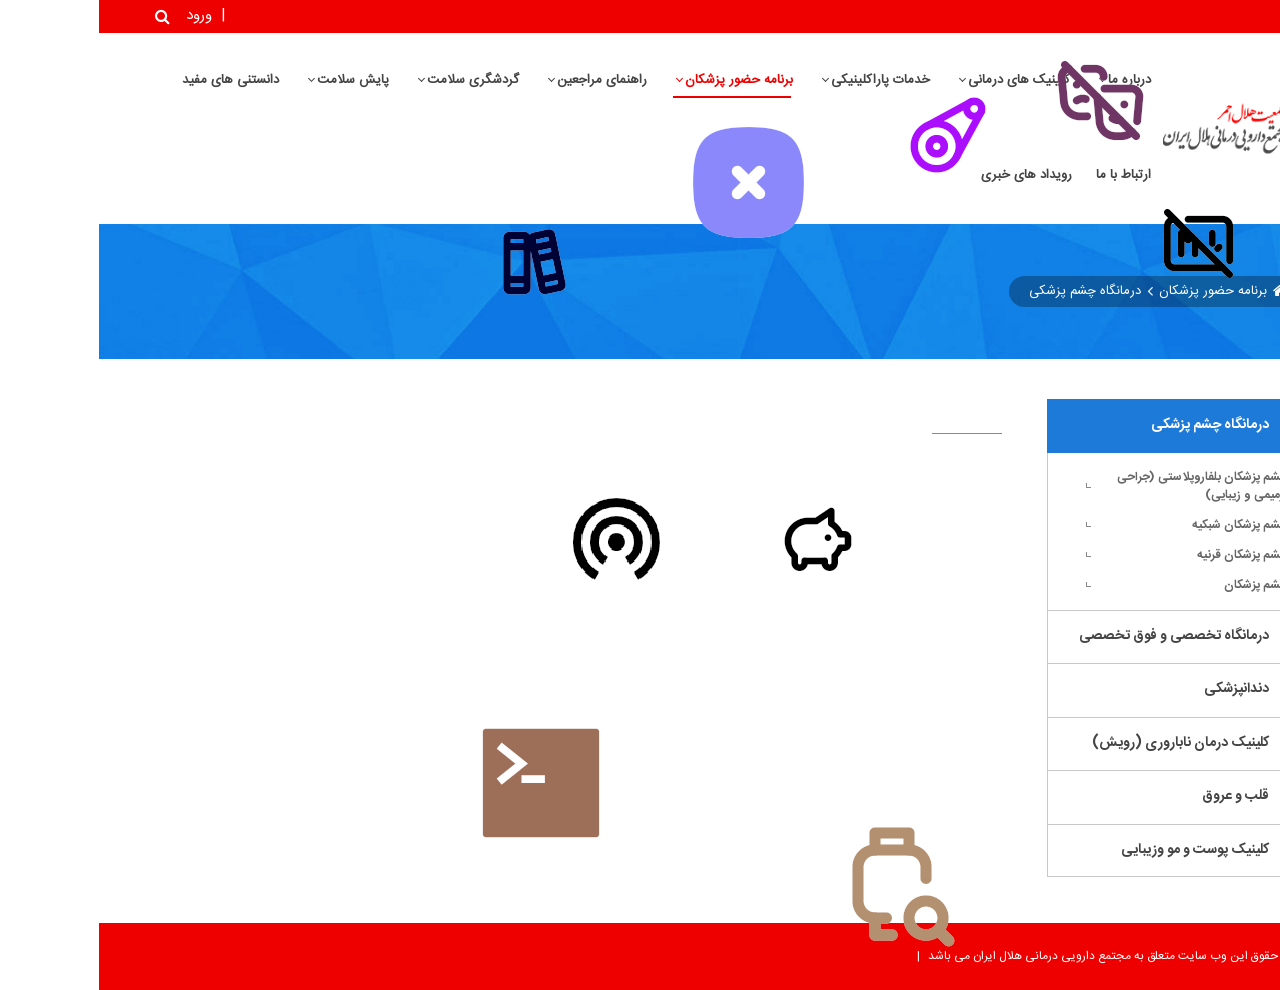  Describe the element at coordinates (818, 541) in the screenshot. I see `access savings or piggy bank feature` at that location.